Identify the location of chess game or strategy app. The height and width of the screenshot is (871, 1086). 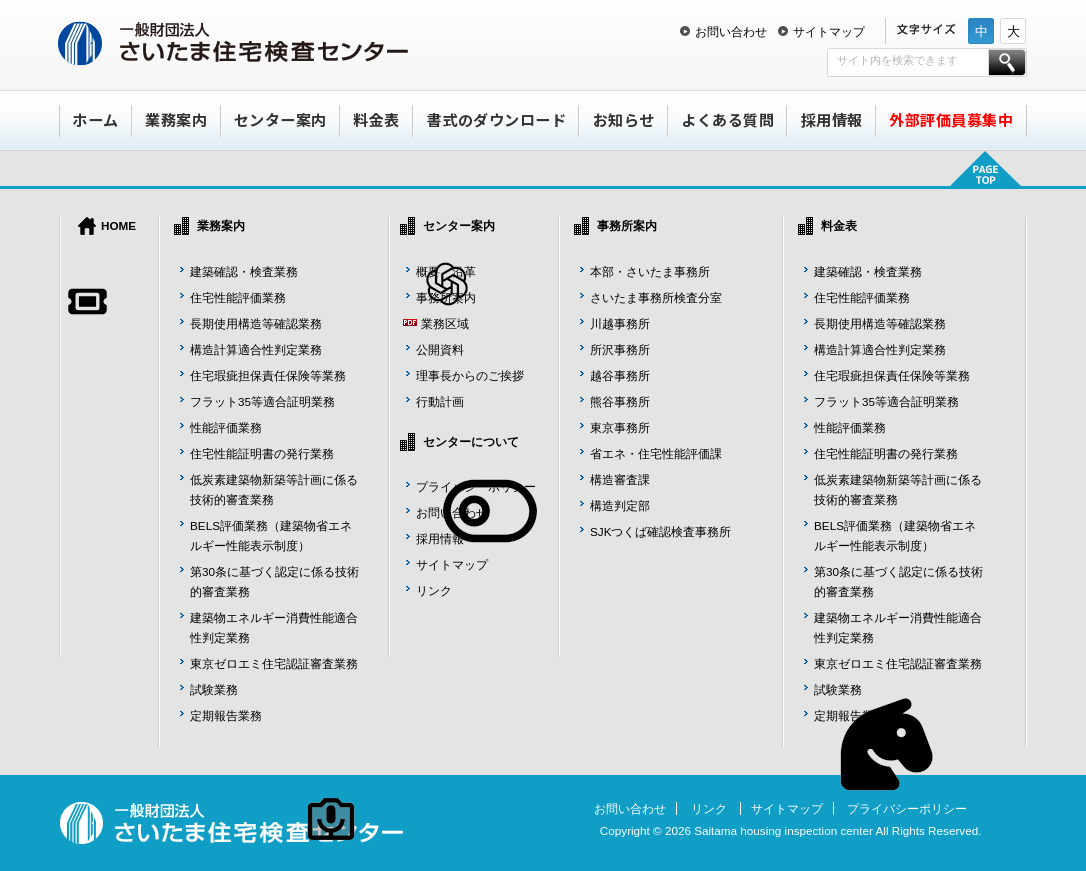
(888, 743).